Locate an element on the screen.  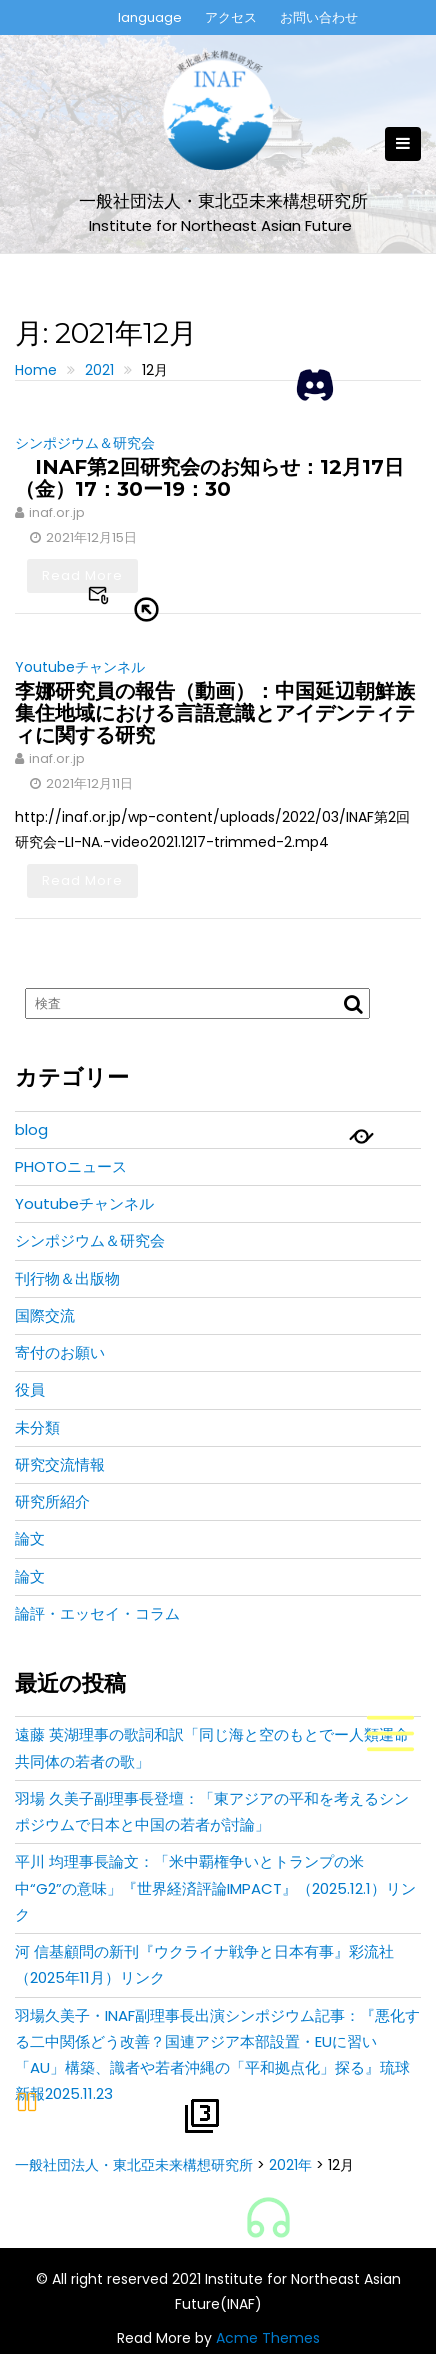
filter or view the third item in a sequence is located at coordinates (202, 2116).